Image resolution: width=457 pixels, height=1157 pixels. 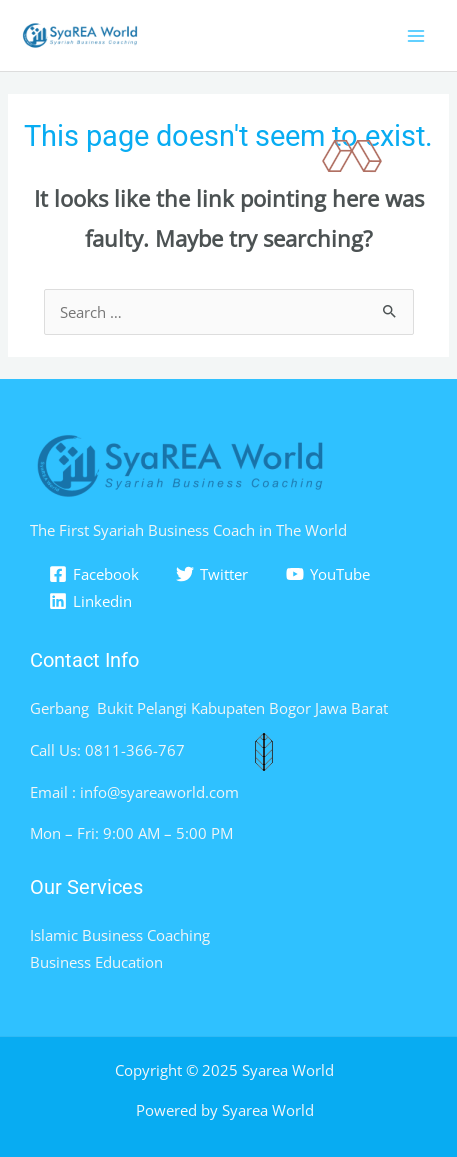 I want to click on folium mapping library logo, so click(x=264, y=752).